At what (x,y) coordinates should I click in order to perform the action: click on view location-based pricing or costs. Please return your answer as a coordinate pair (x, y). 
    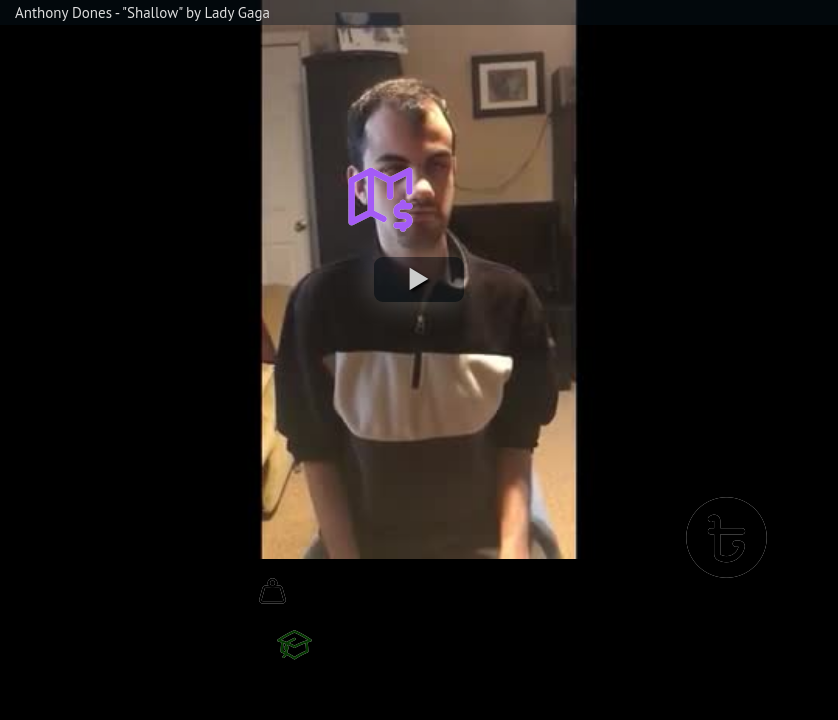
    Looking at the image, I should click on (380, 196).